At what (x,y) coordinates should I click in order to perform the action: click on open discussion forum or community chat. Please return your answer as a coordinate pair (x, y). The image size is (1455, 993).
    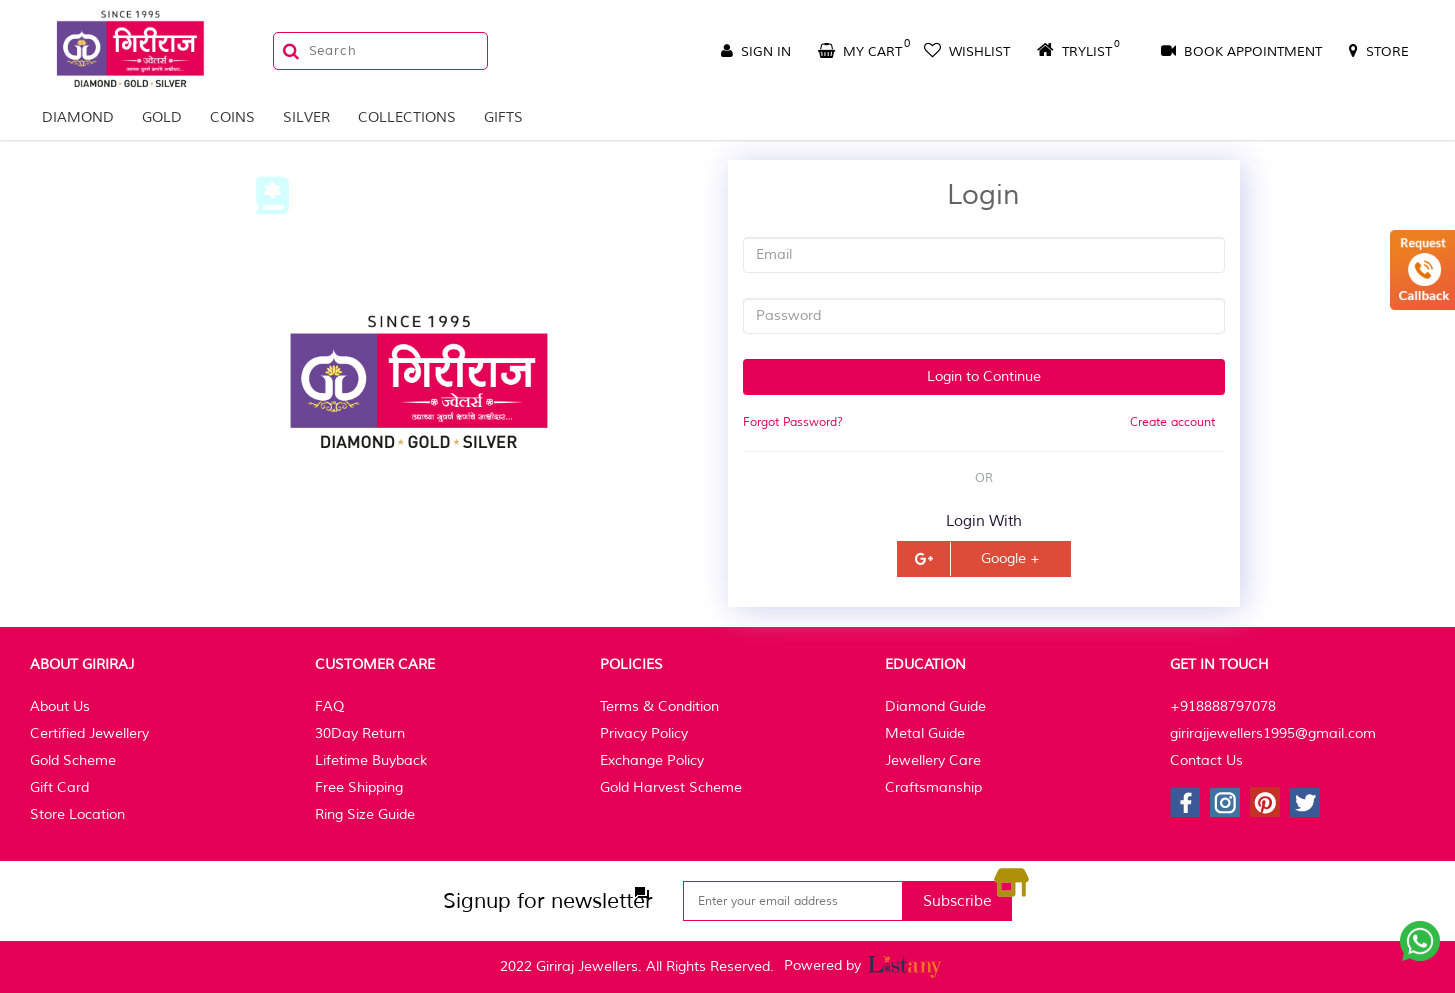
    Looking at the image, I should click on (642, 894).